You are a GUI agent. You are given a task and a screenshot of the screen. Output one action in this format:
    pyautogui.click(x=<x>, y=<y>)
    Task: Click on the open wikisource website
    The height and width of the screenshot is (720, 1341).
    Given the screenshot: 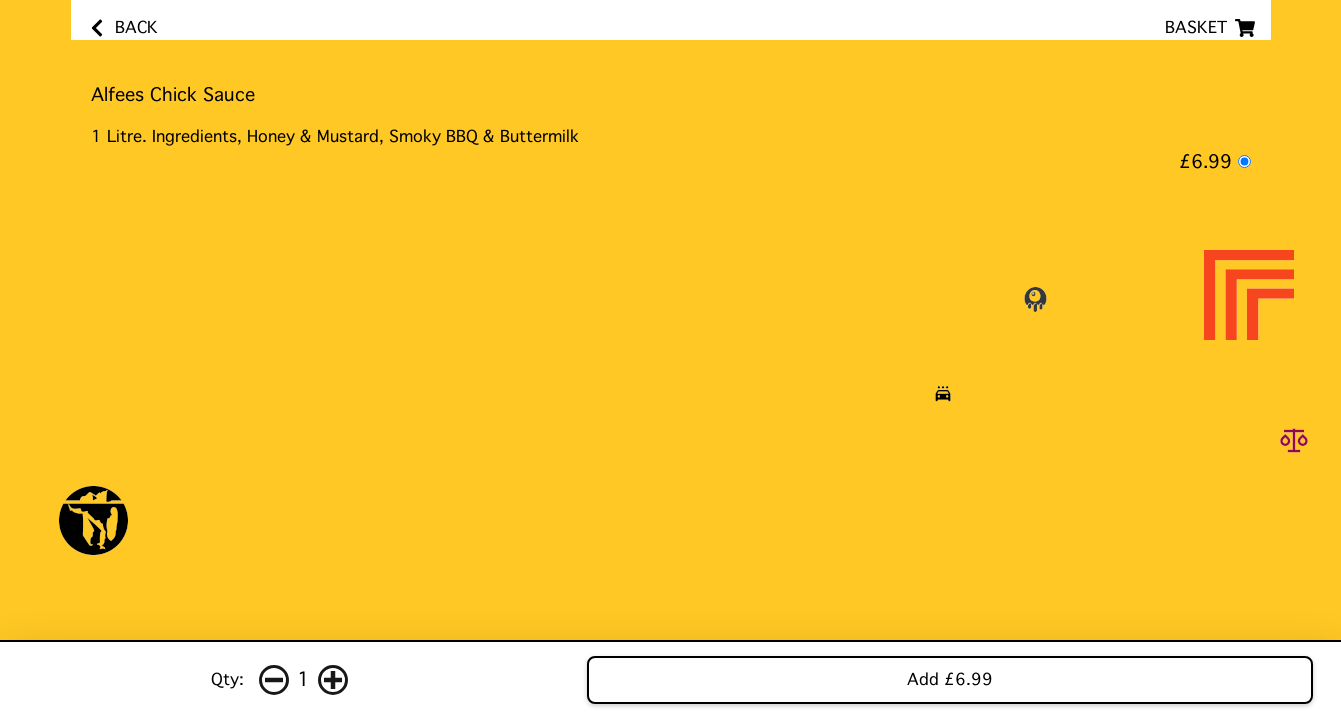 What is the action you would take?
    pyautogui.click(x=93, y=520)
    